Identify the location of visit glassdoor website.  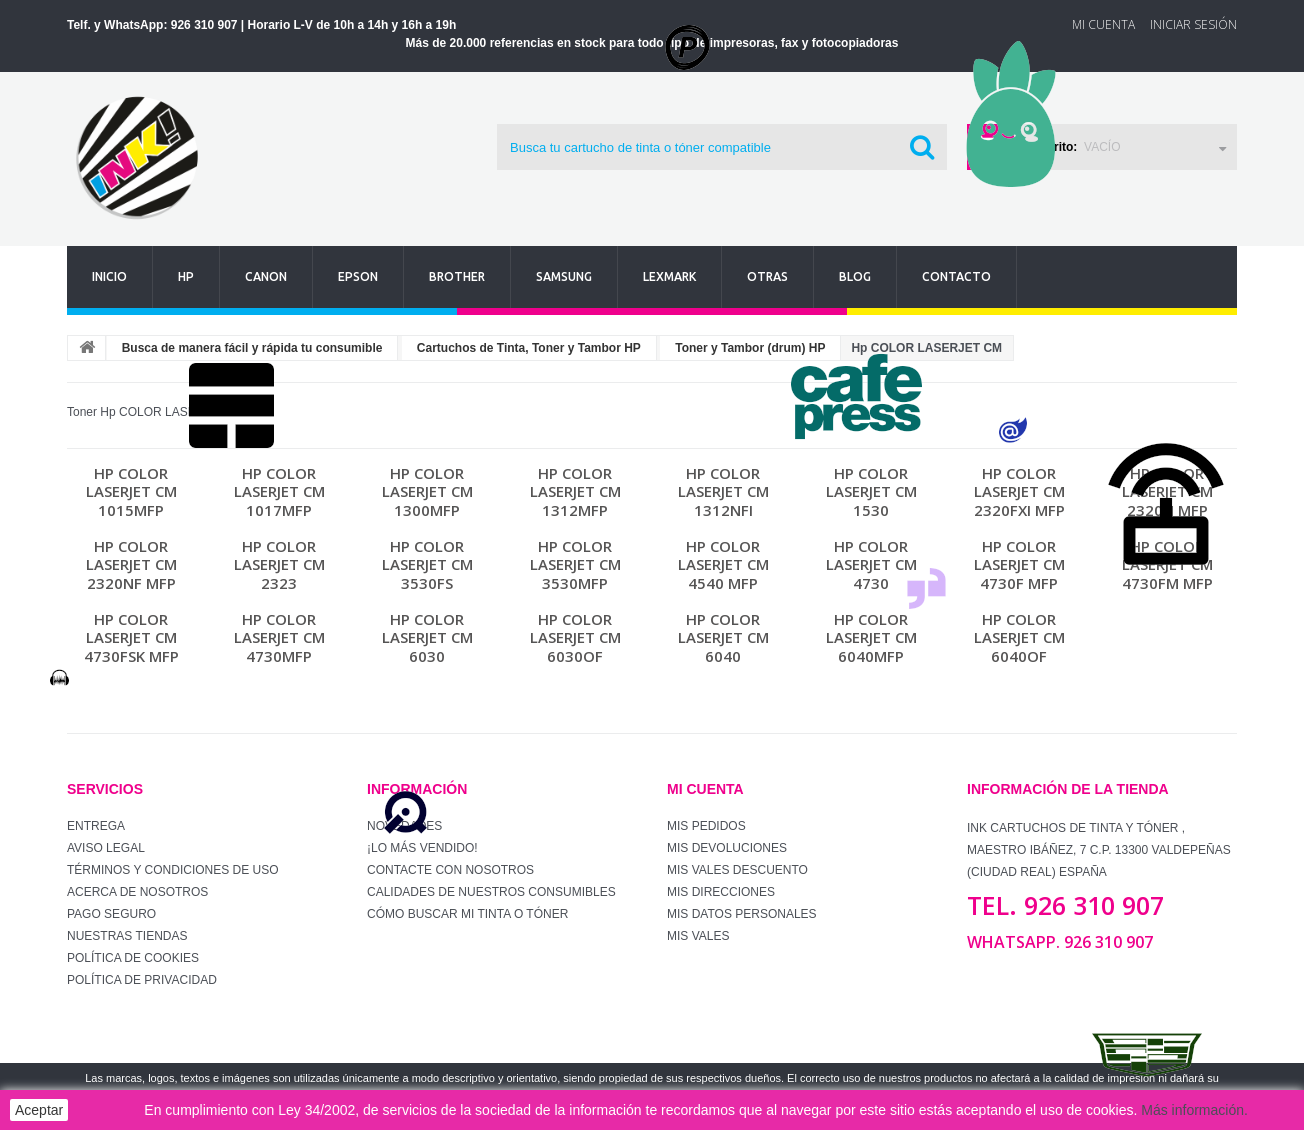
(926, 588).